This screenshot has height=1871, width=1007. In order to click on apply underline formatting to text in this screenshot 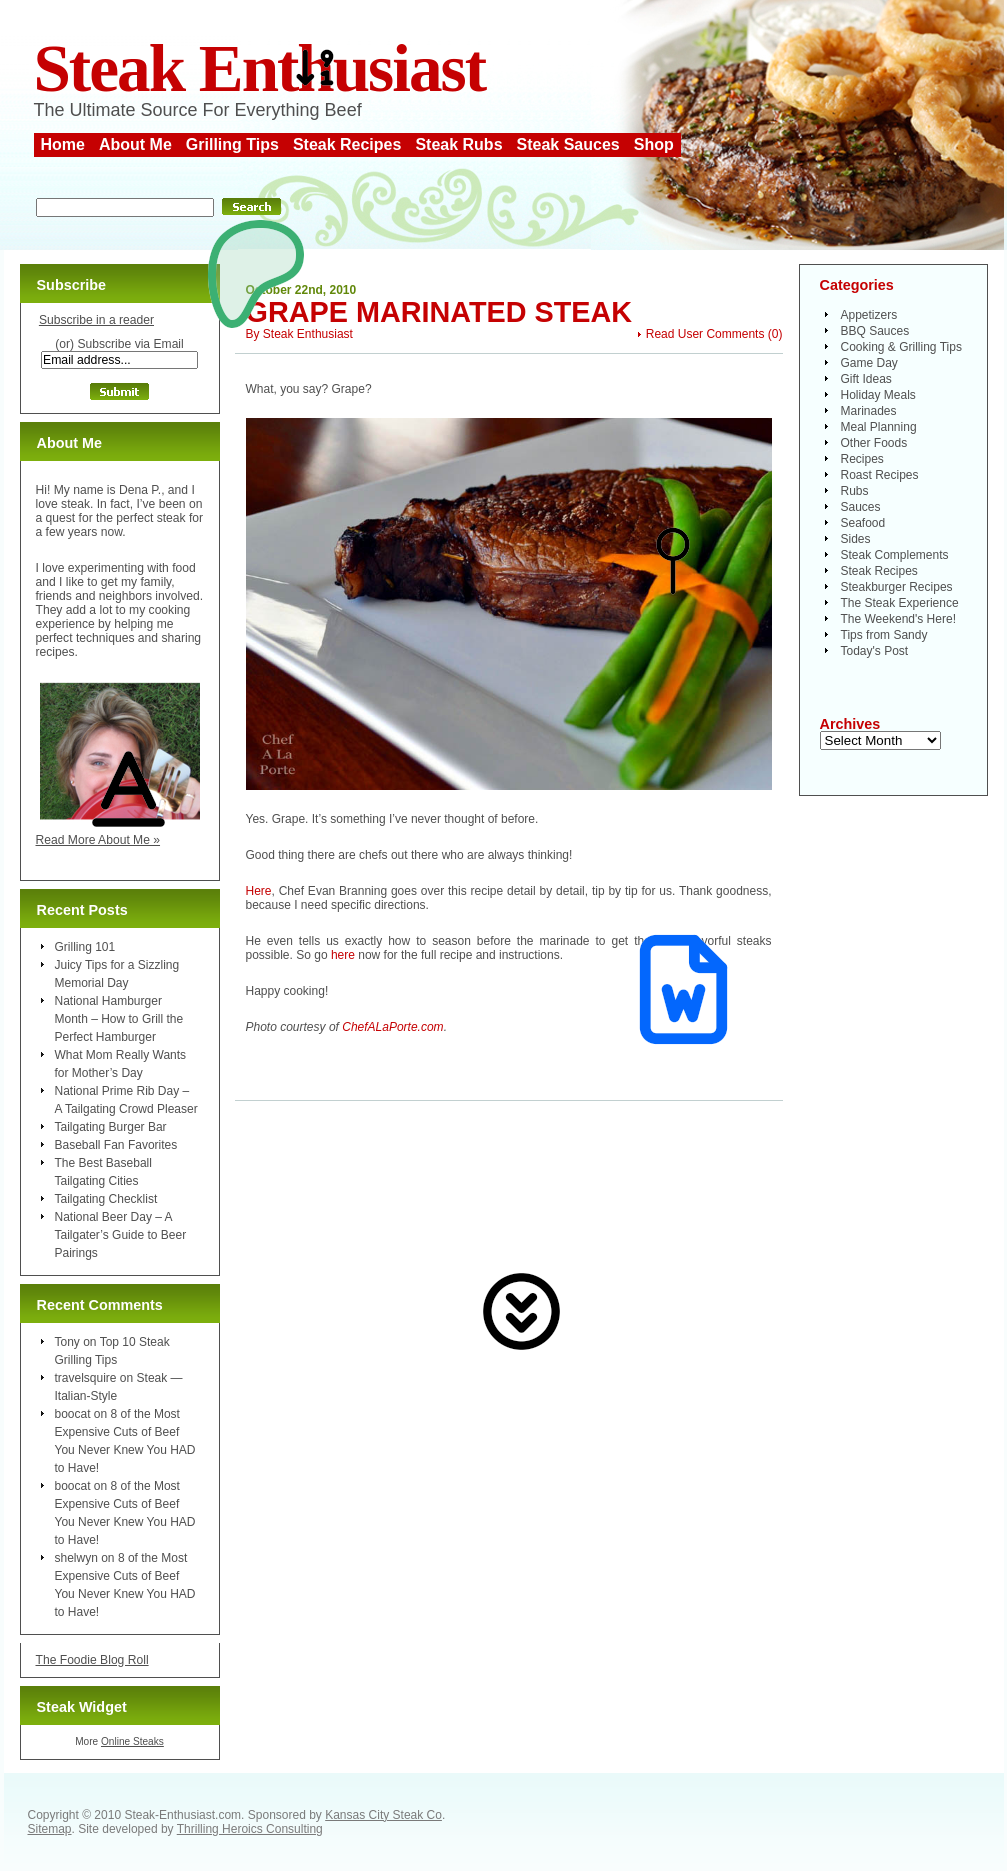, I will do `click(128, 790)`.